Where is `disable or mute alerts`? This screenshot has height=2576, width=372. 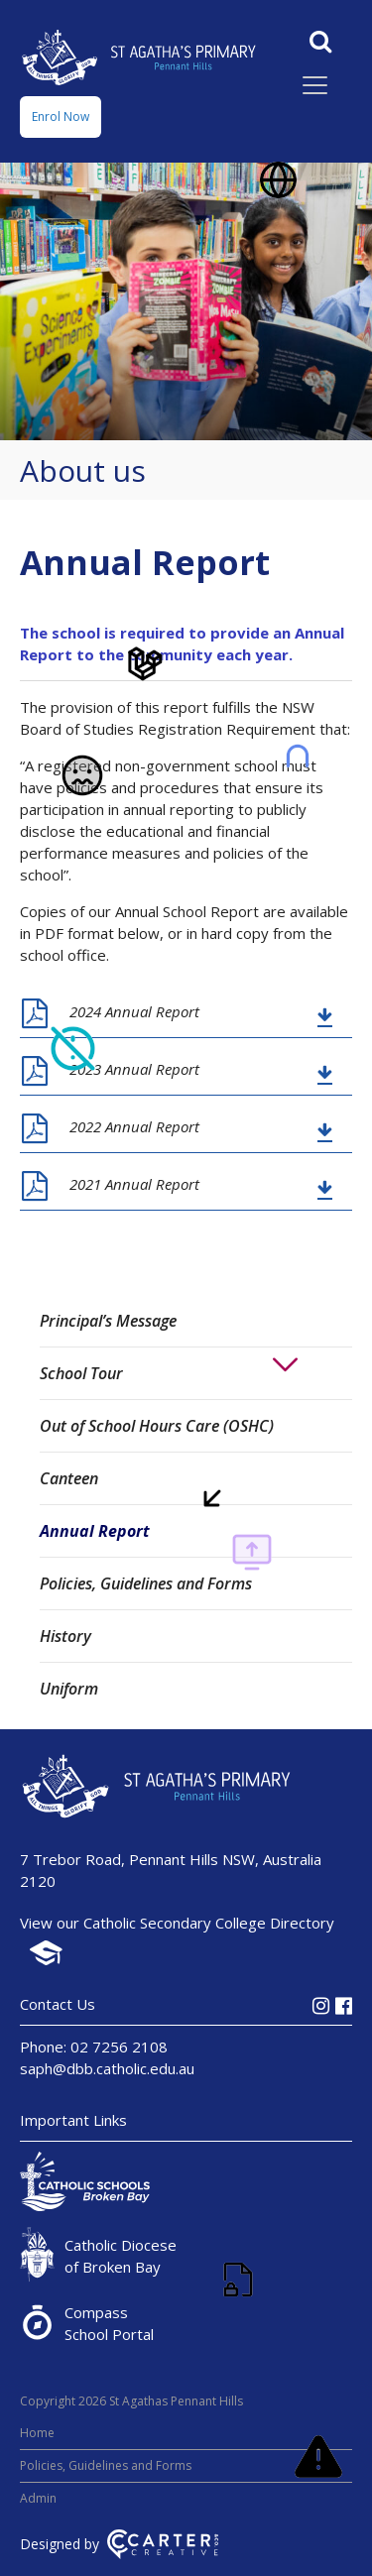 disable or mute alerts is located at coordinates (72, 1048).